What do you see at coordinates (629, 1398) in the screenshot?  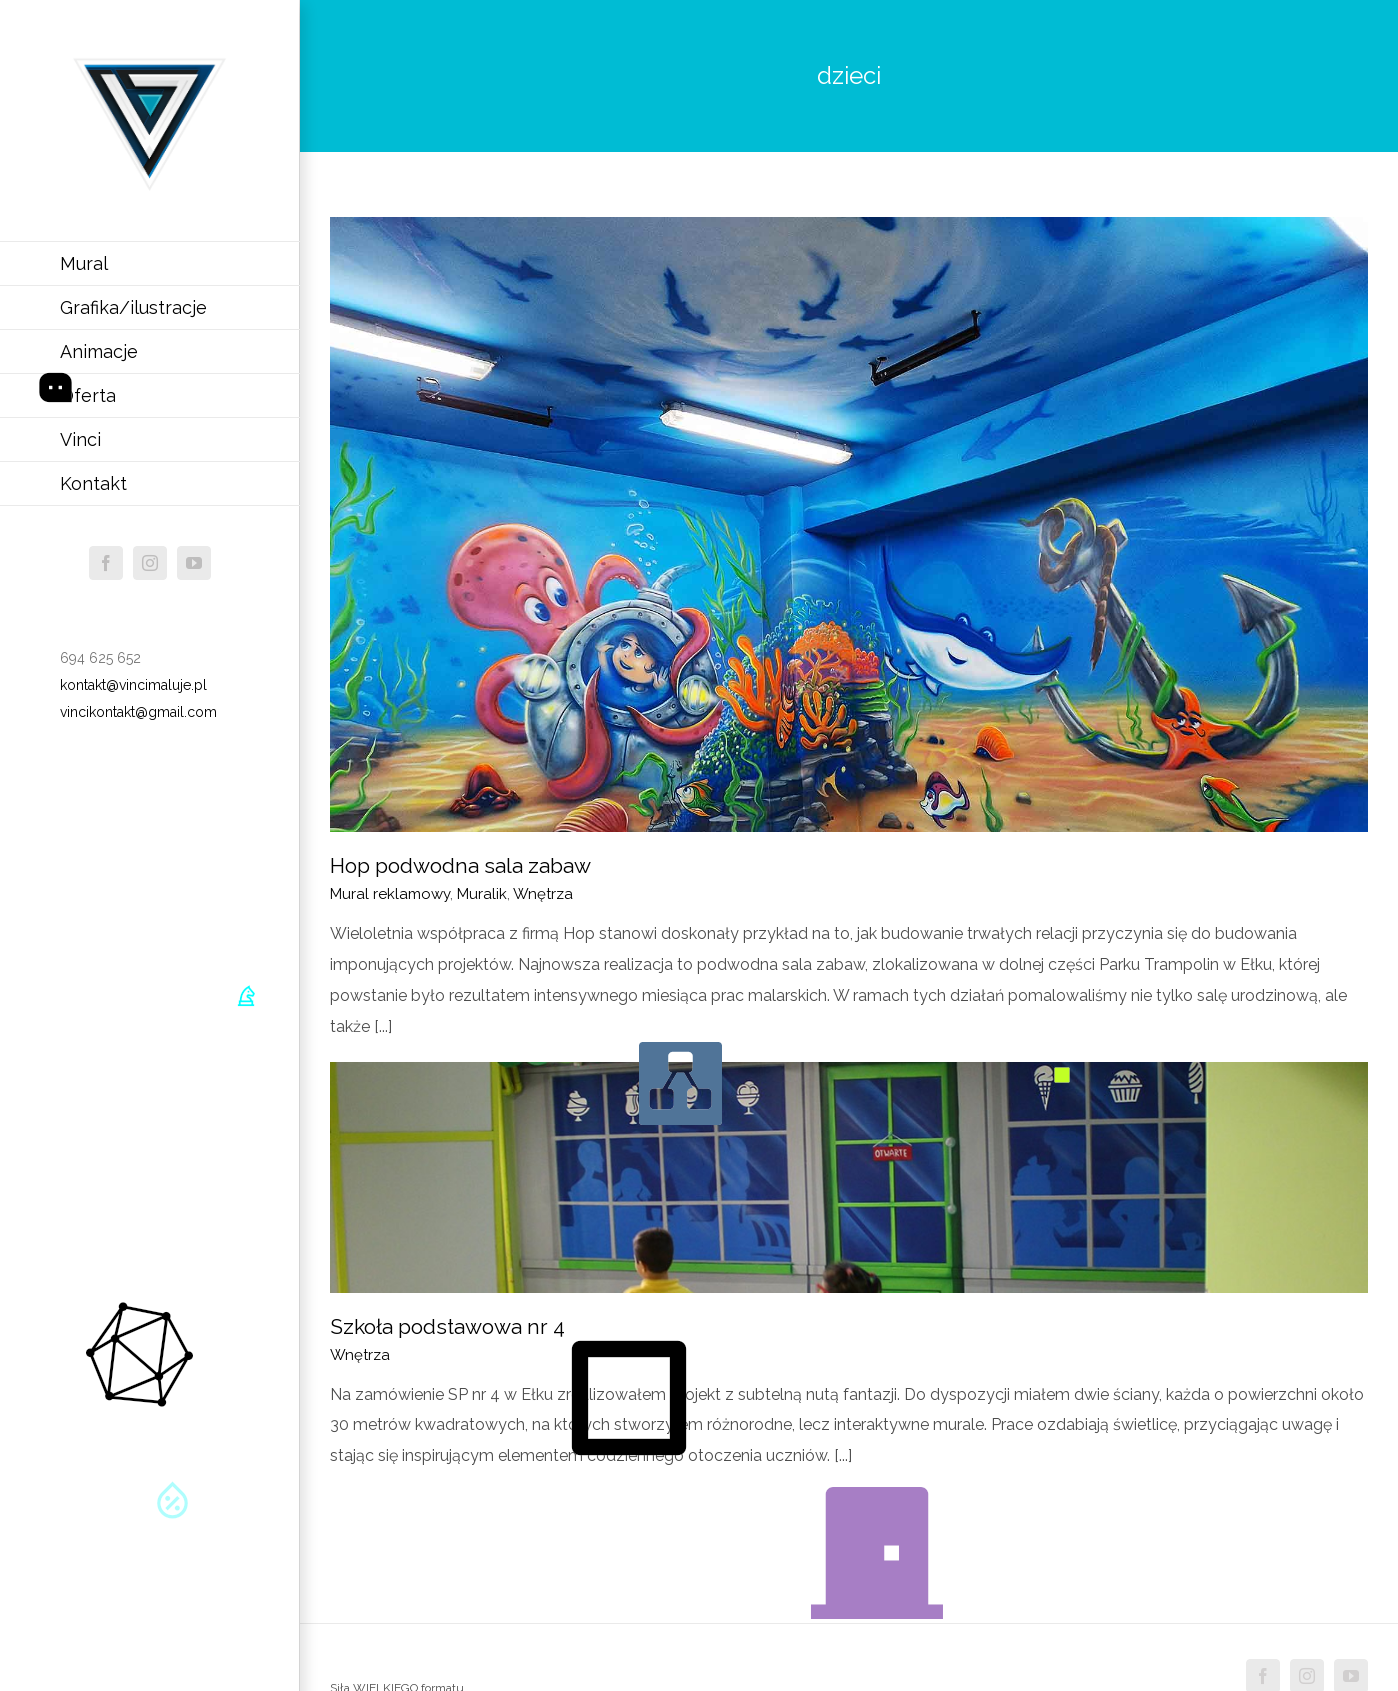 I see `stop media playback` at bounding box center [629, 1398].